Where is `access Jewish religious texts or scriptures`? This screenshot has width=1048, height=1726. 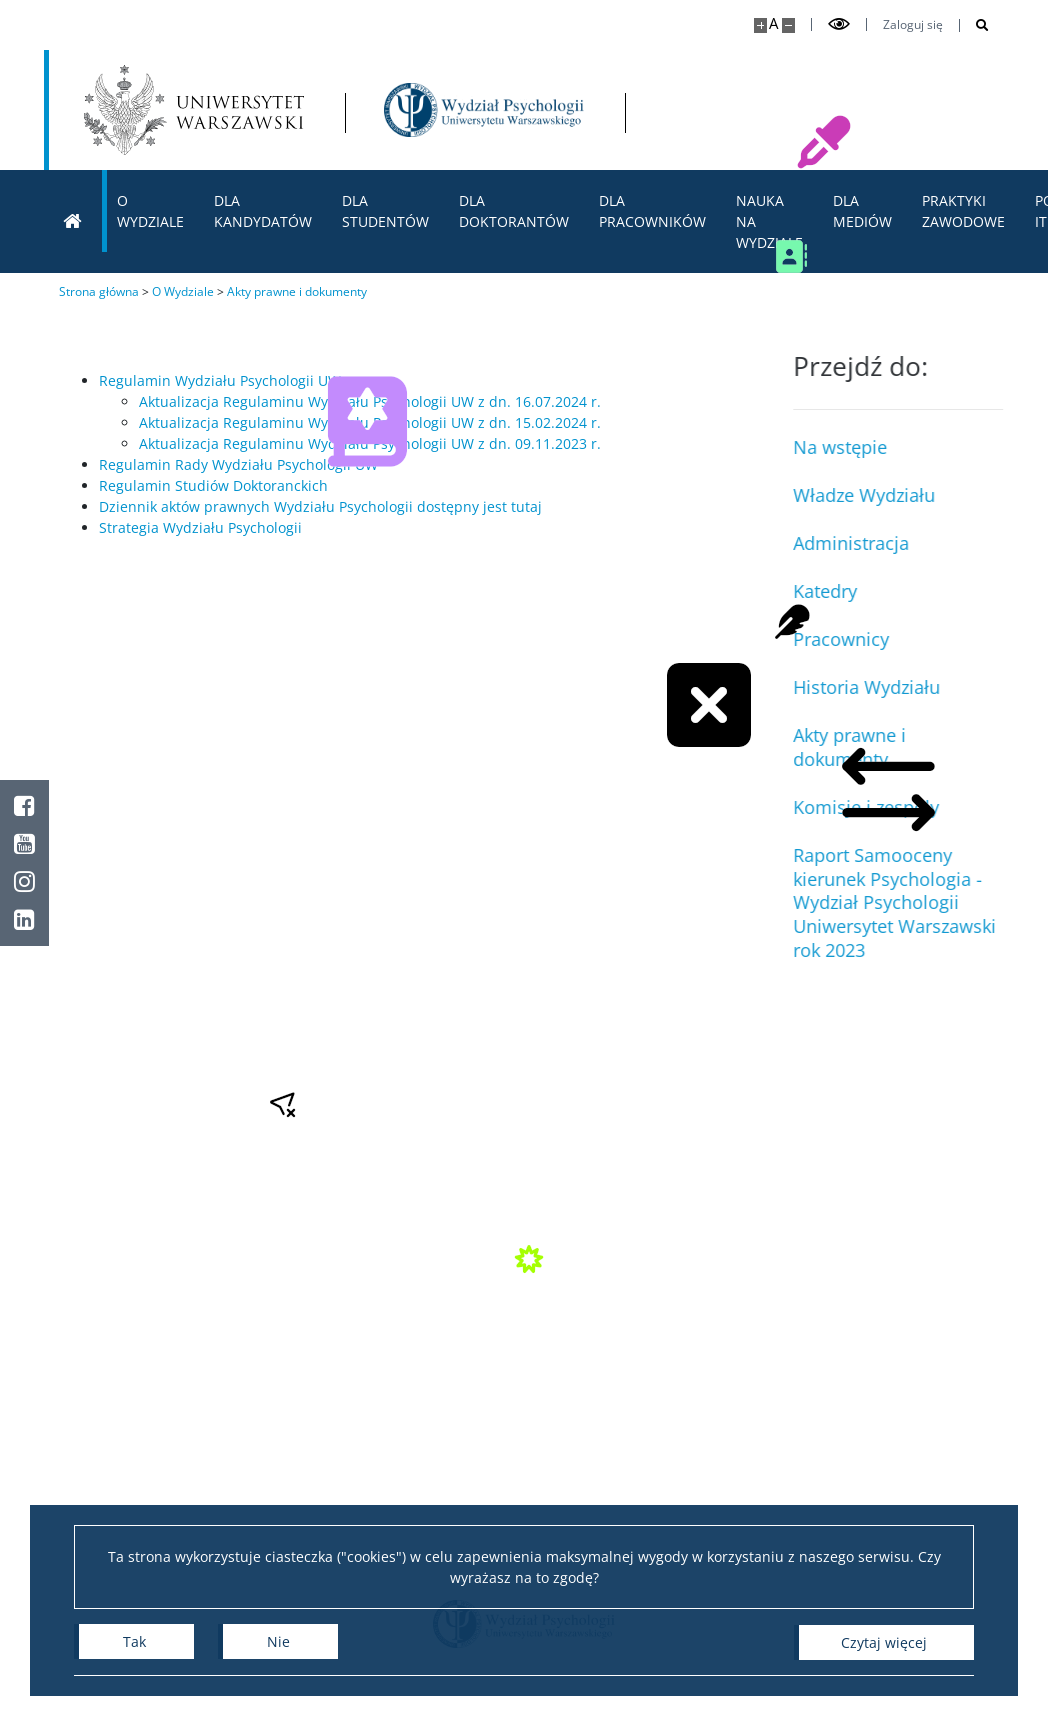 access Jewish religious texts or scriptures is located at coordinates (367, 421).